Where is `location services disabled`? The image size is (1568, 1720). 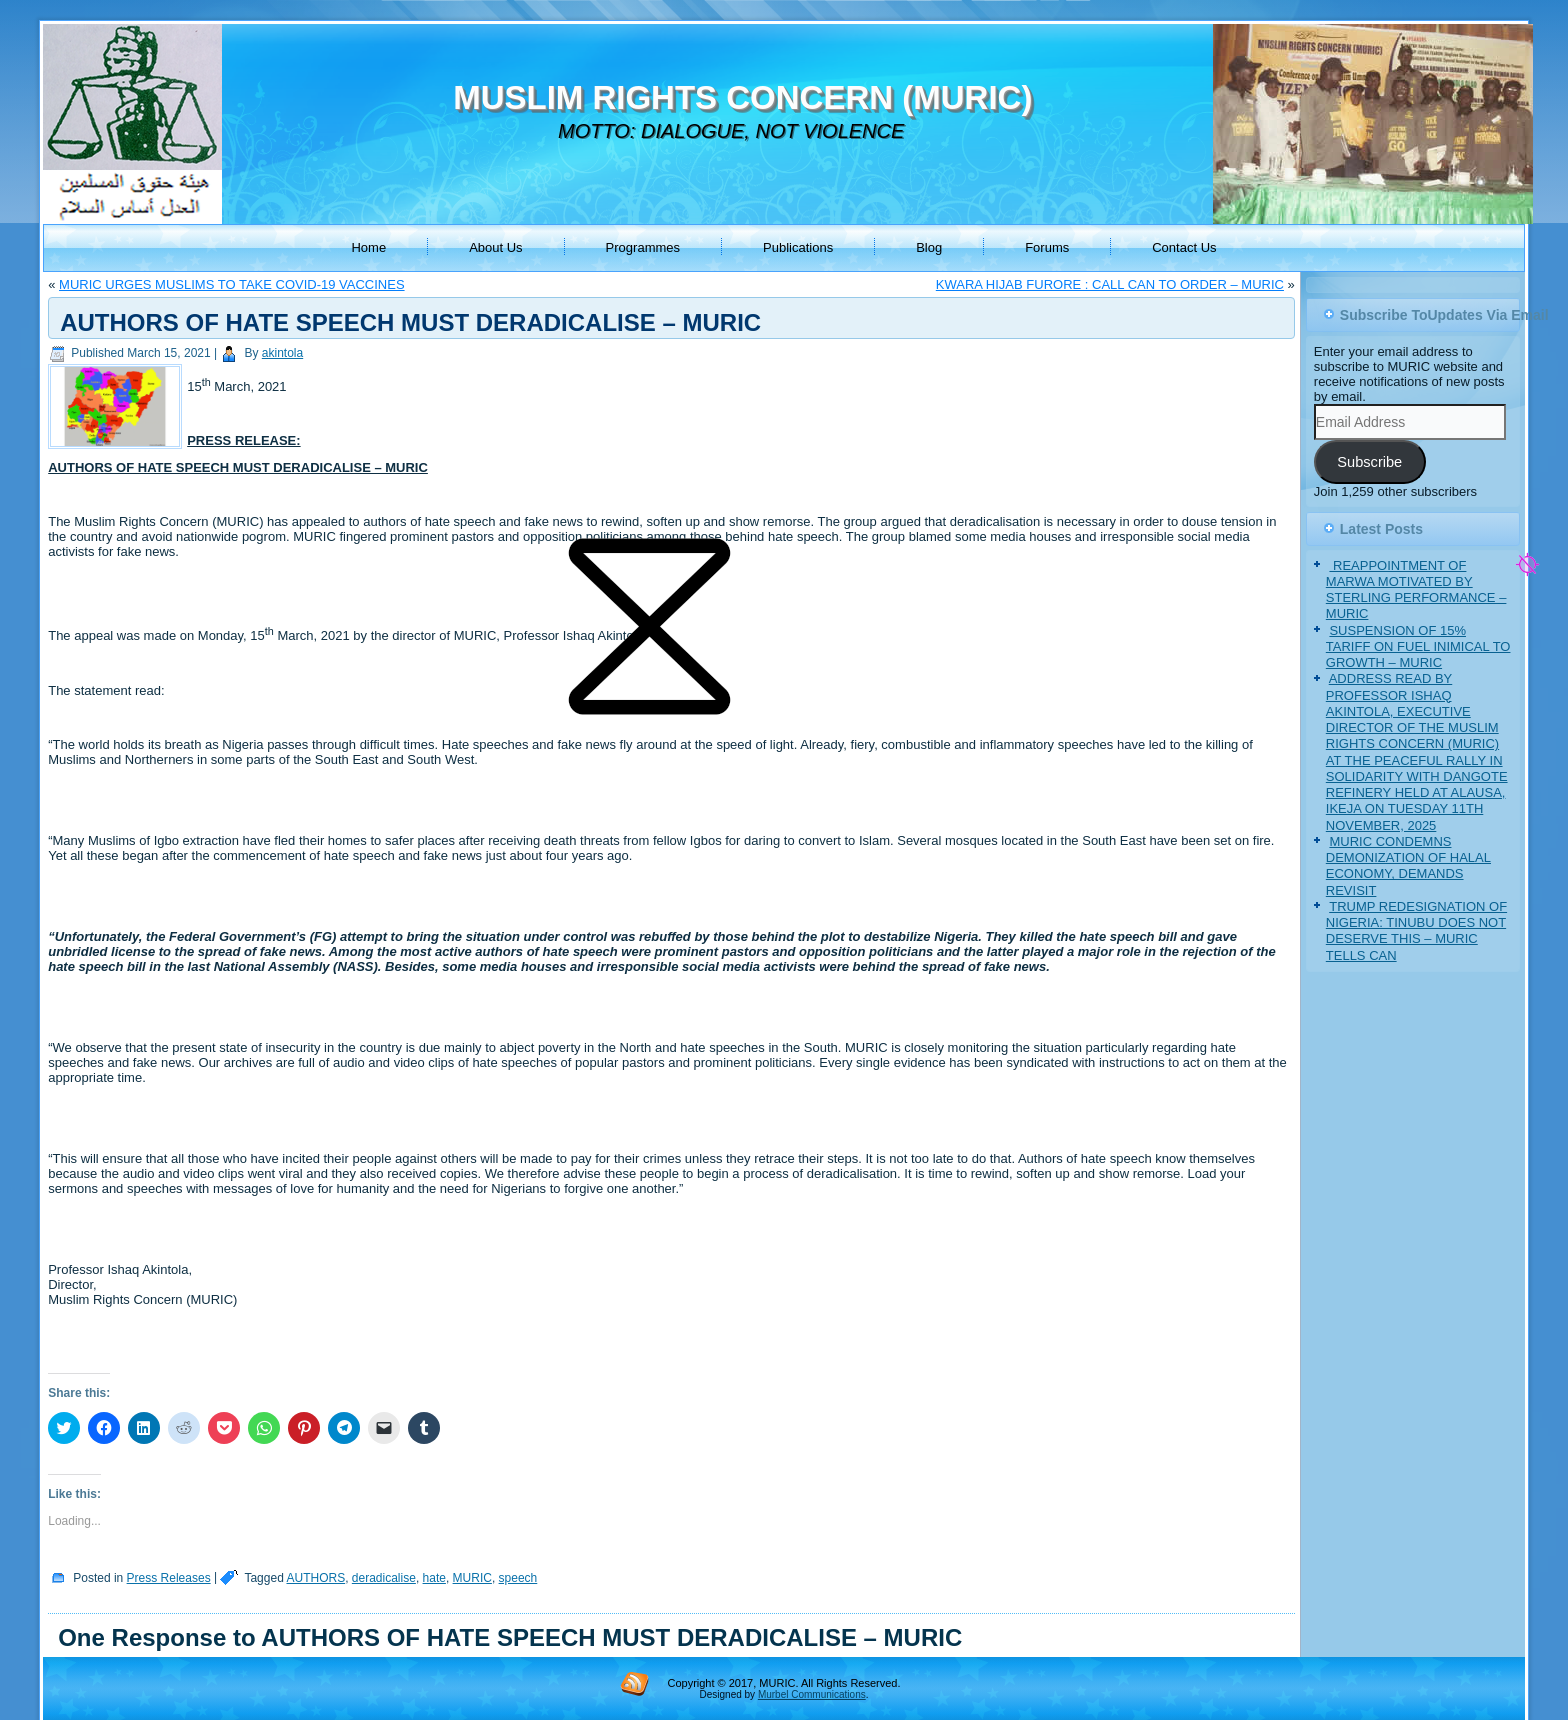 location services disabled is located at coordinates (1527, 564).